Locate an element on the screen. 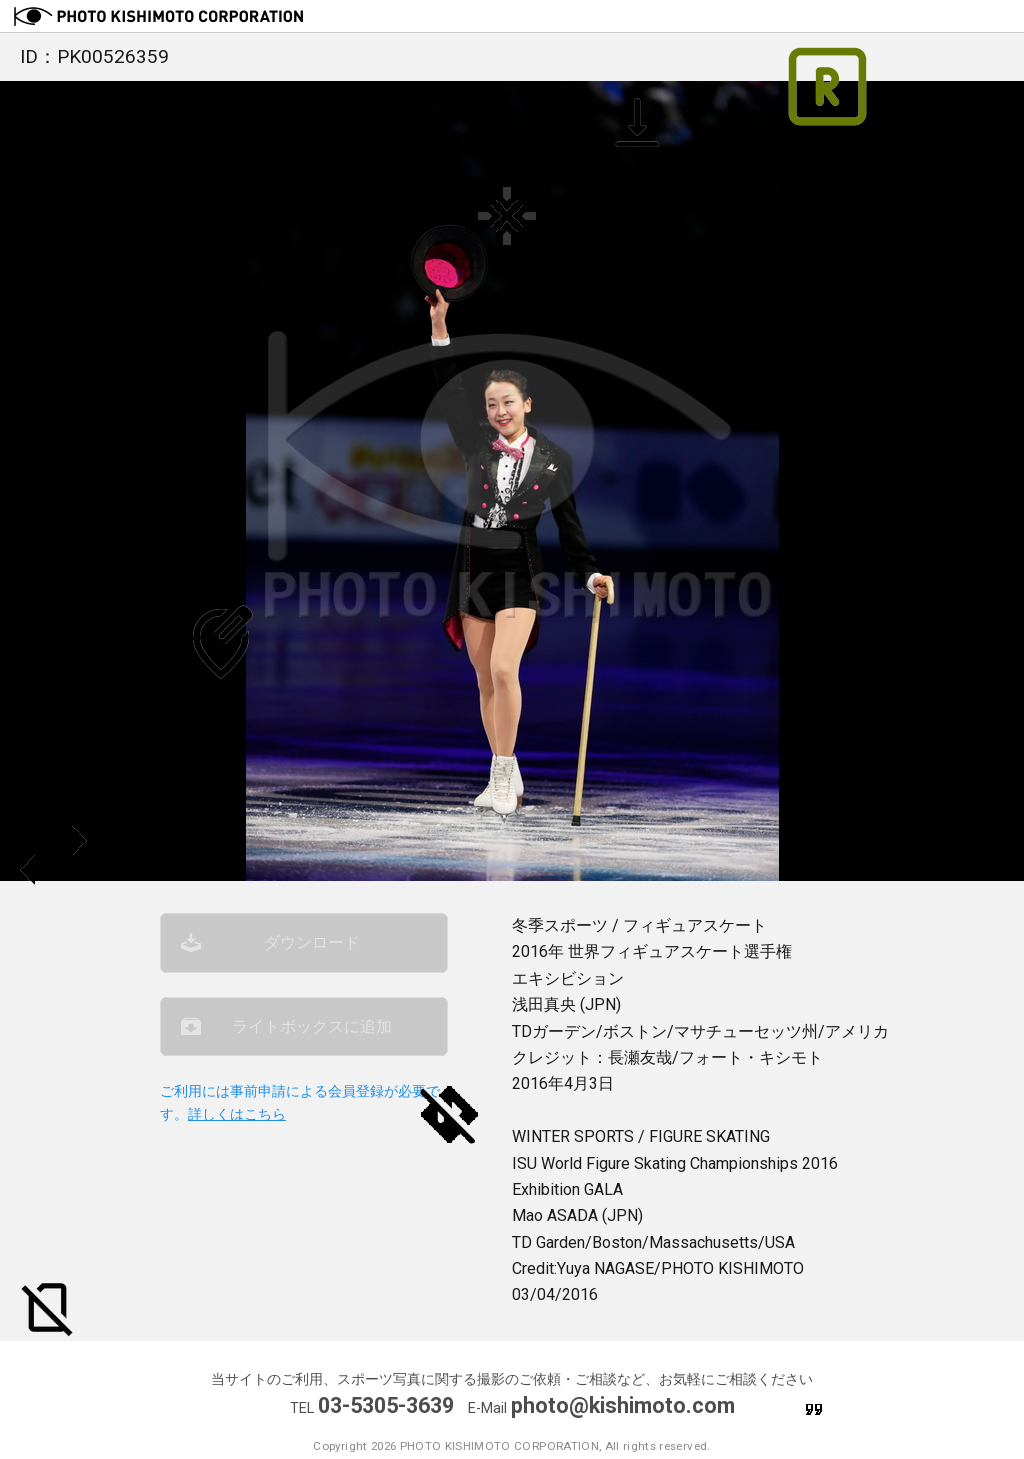 Image resolution: width=1024 pixels, height=1459 pixels. no sim card detected is located at coordinates (47, 1307).